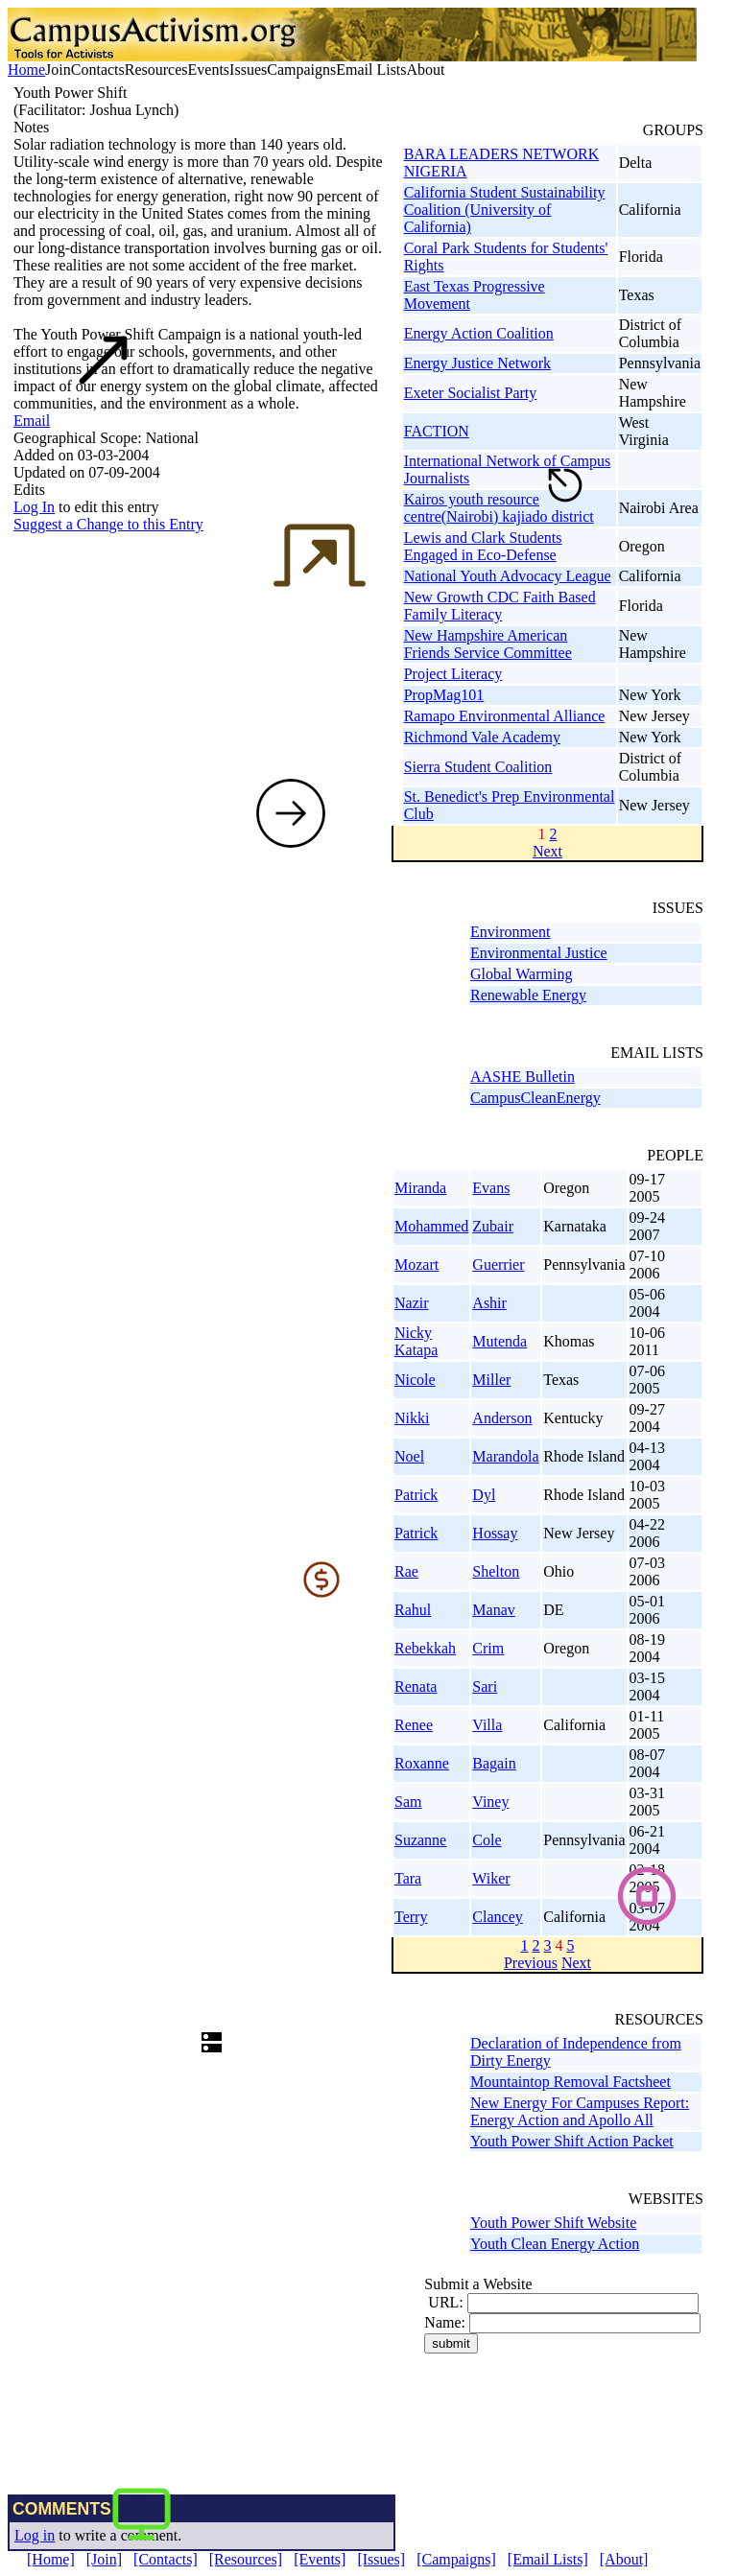  What do you see at coordinates (321, 1580) in the screenshot?
I see `view account balance or financial information` at bounding box center [321, 1580].